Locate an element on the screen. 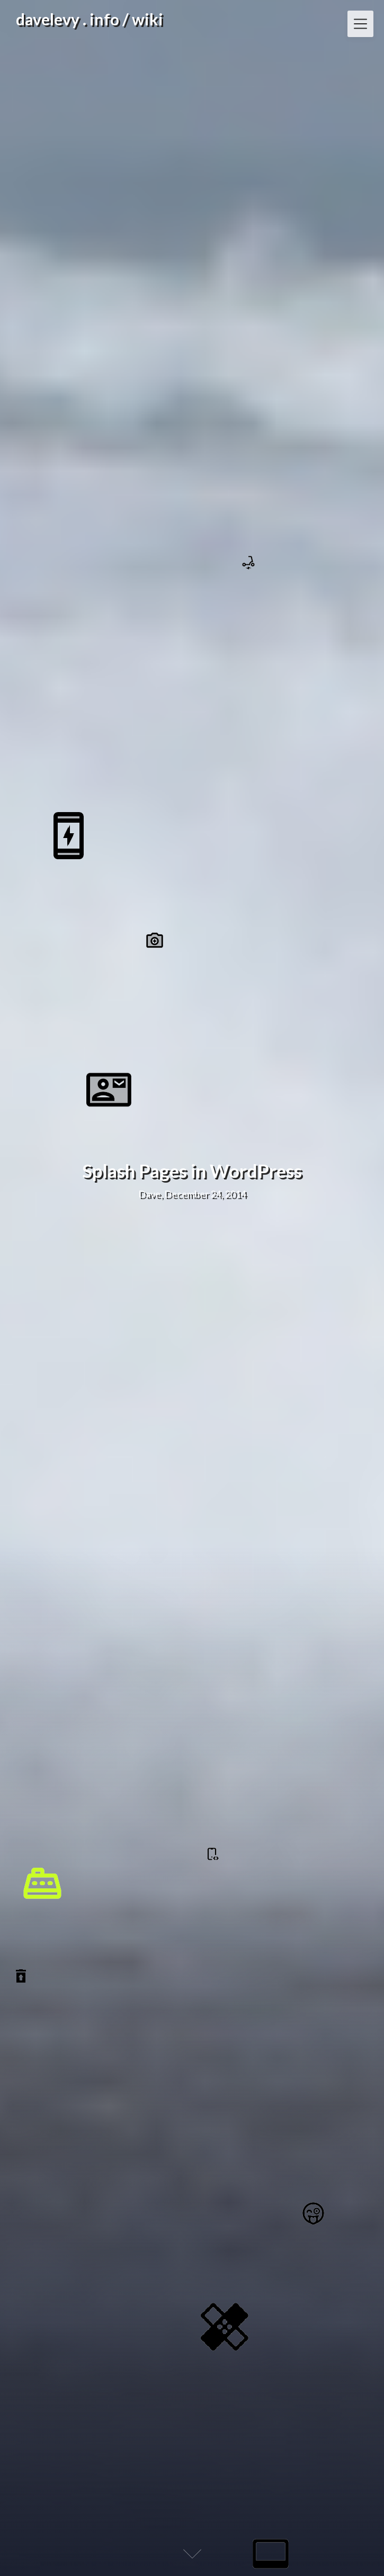 The image size is (384, 2576). restore a deleted item from trash is located at coordinates (21, 1976).